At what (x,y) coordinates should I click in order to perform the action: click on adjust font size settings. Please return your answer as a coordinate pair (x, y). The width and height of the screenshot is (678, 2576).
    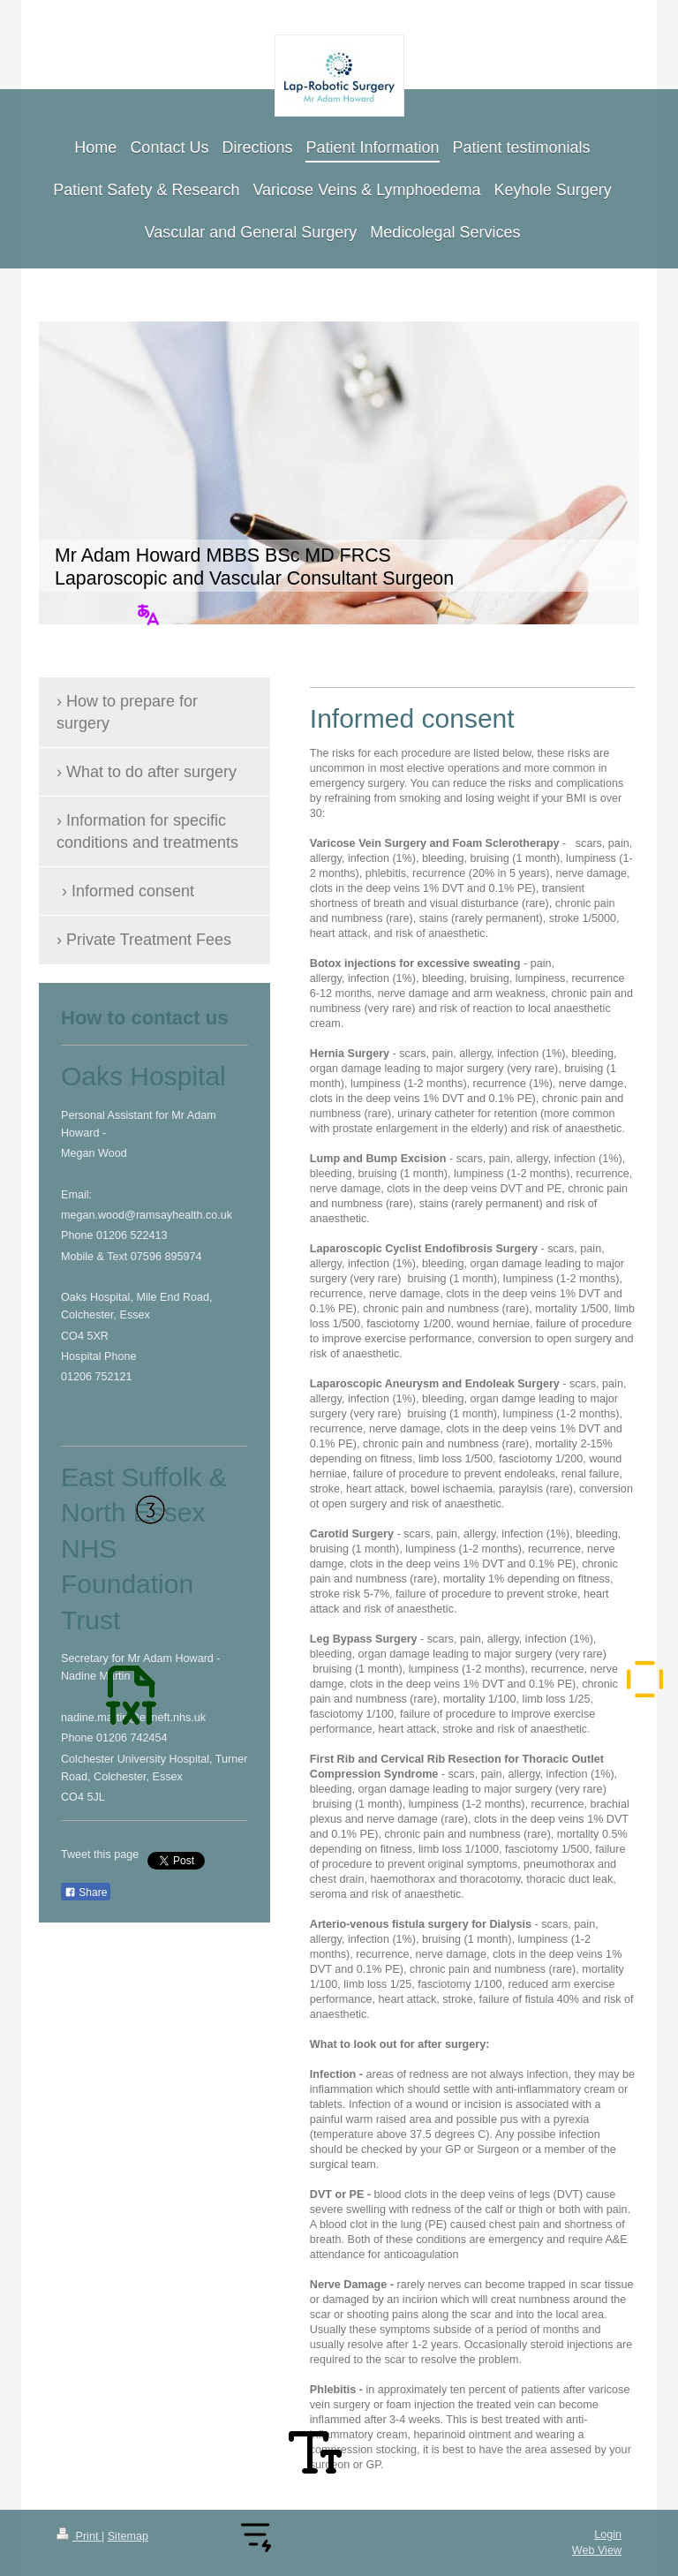
    Looking at the image, I should click on (315, 2452).